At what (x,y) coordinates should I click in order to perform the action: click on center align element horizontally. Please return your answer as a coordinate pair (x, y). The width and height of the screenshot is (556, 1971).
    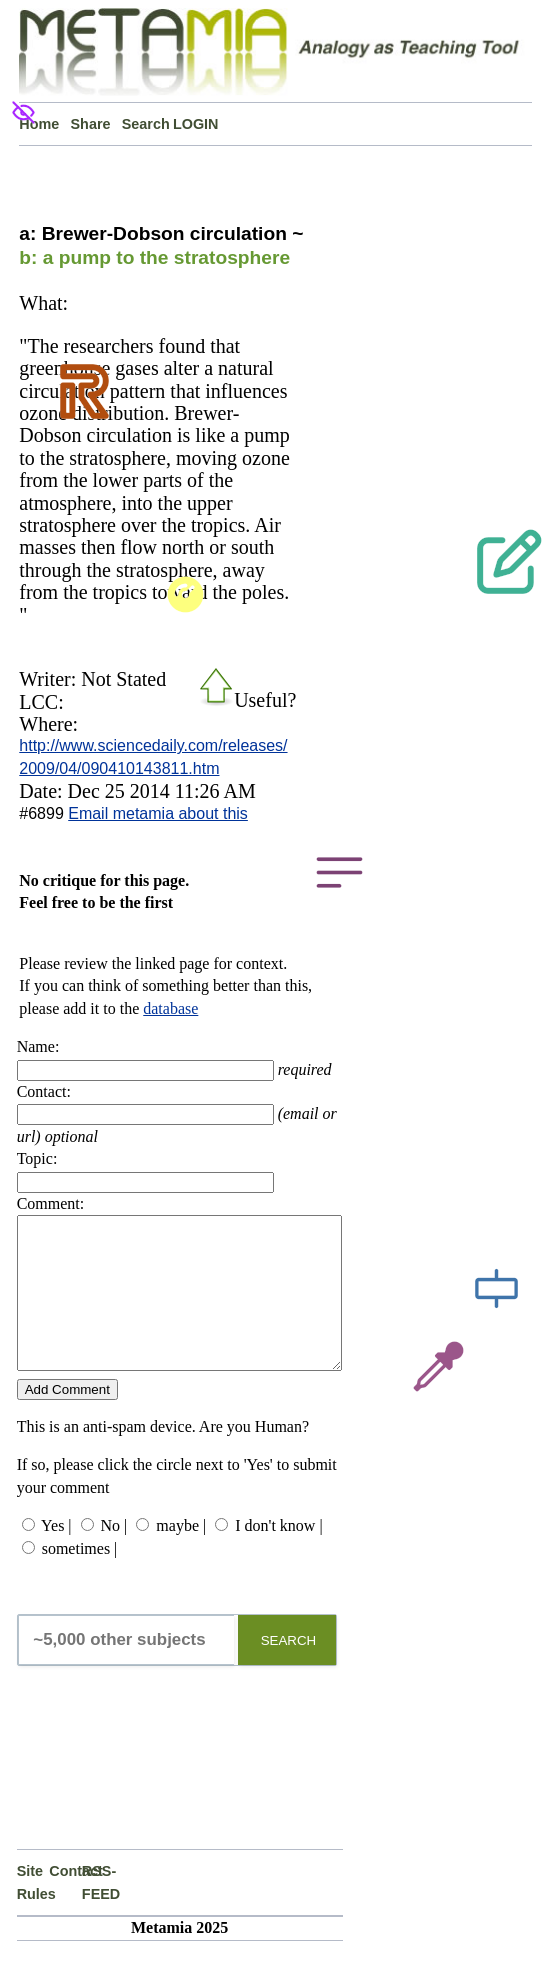
    Looking at the image, I should click on (496, 1288).